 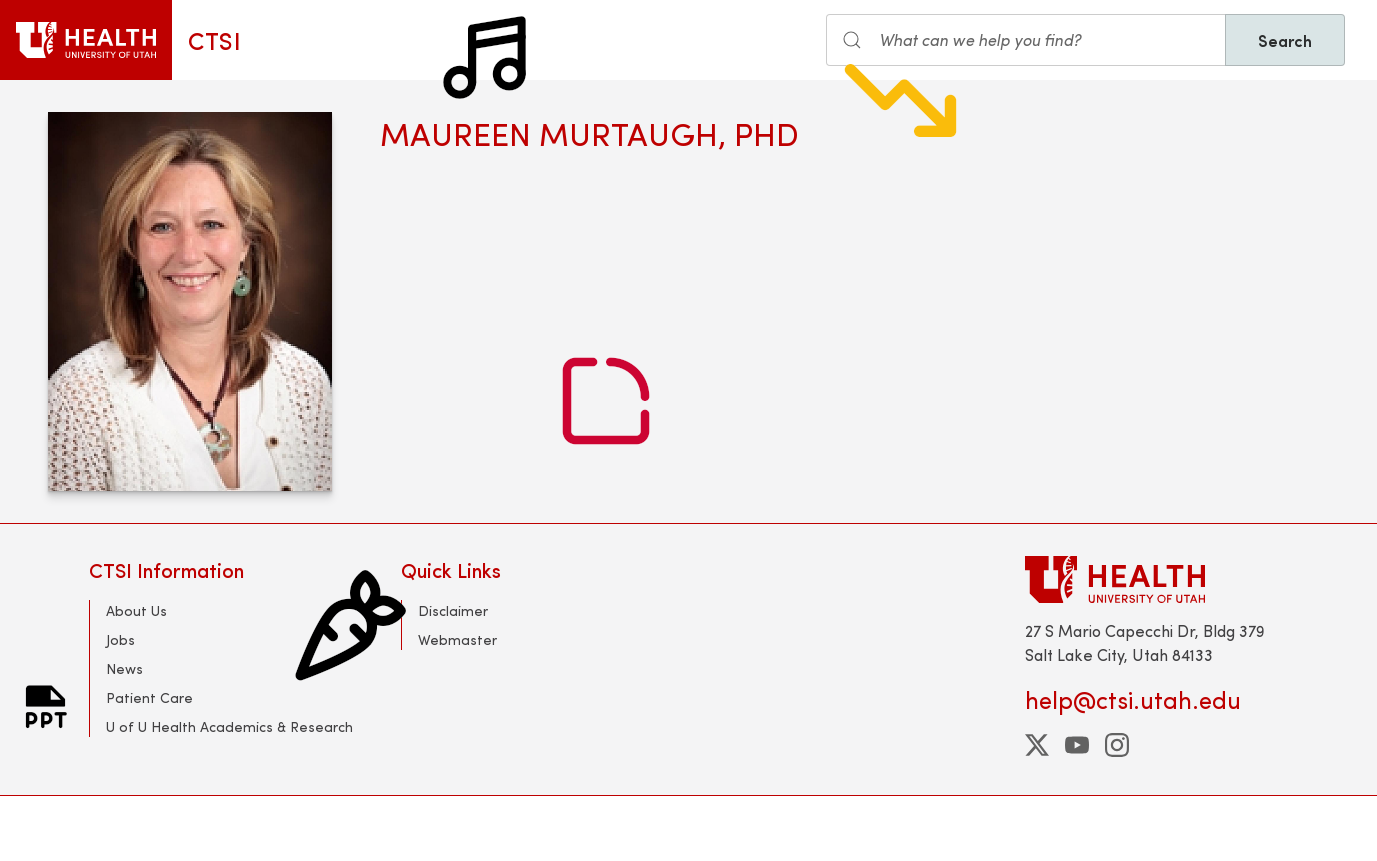 I want to click on adjust corner radius of a shape, so click(x=606, y=401).